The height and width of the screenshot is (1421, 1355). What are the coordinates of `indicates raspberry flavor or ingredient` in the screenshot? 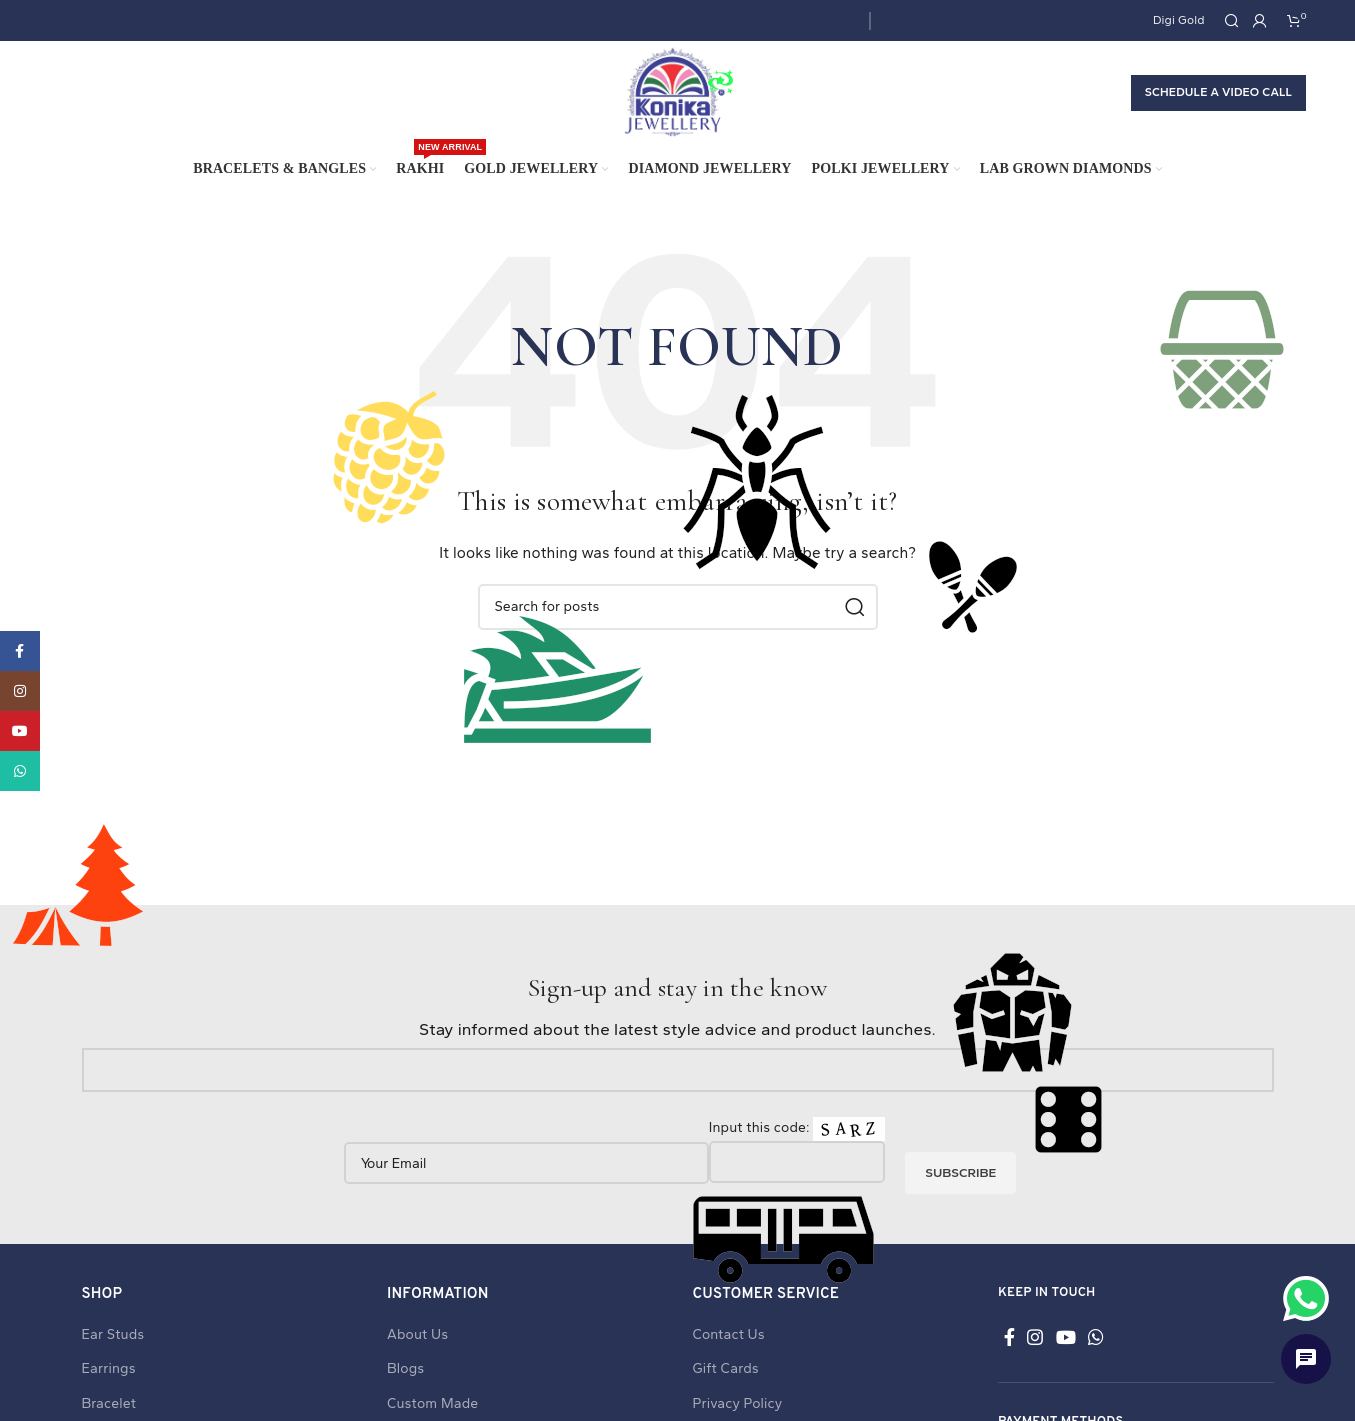 It's located at (389, 457).